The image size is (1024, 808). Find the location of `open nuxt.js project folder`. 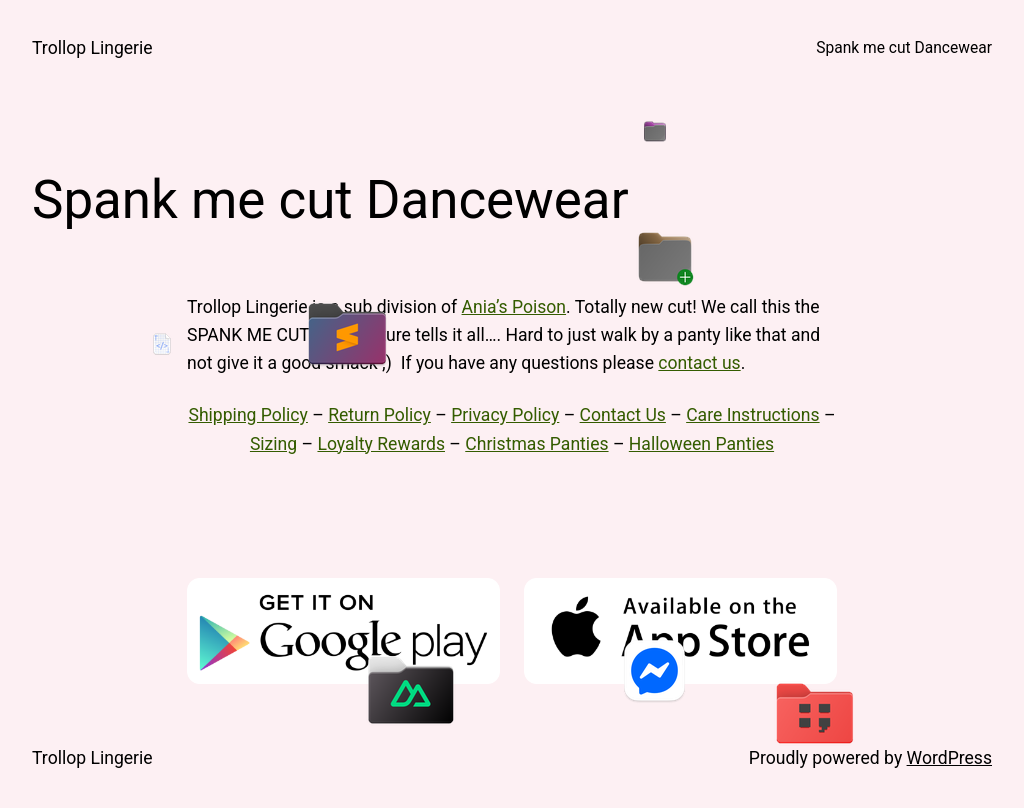

open nuxt.js project folder is located at coordinates (410, 692).